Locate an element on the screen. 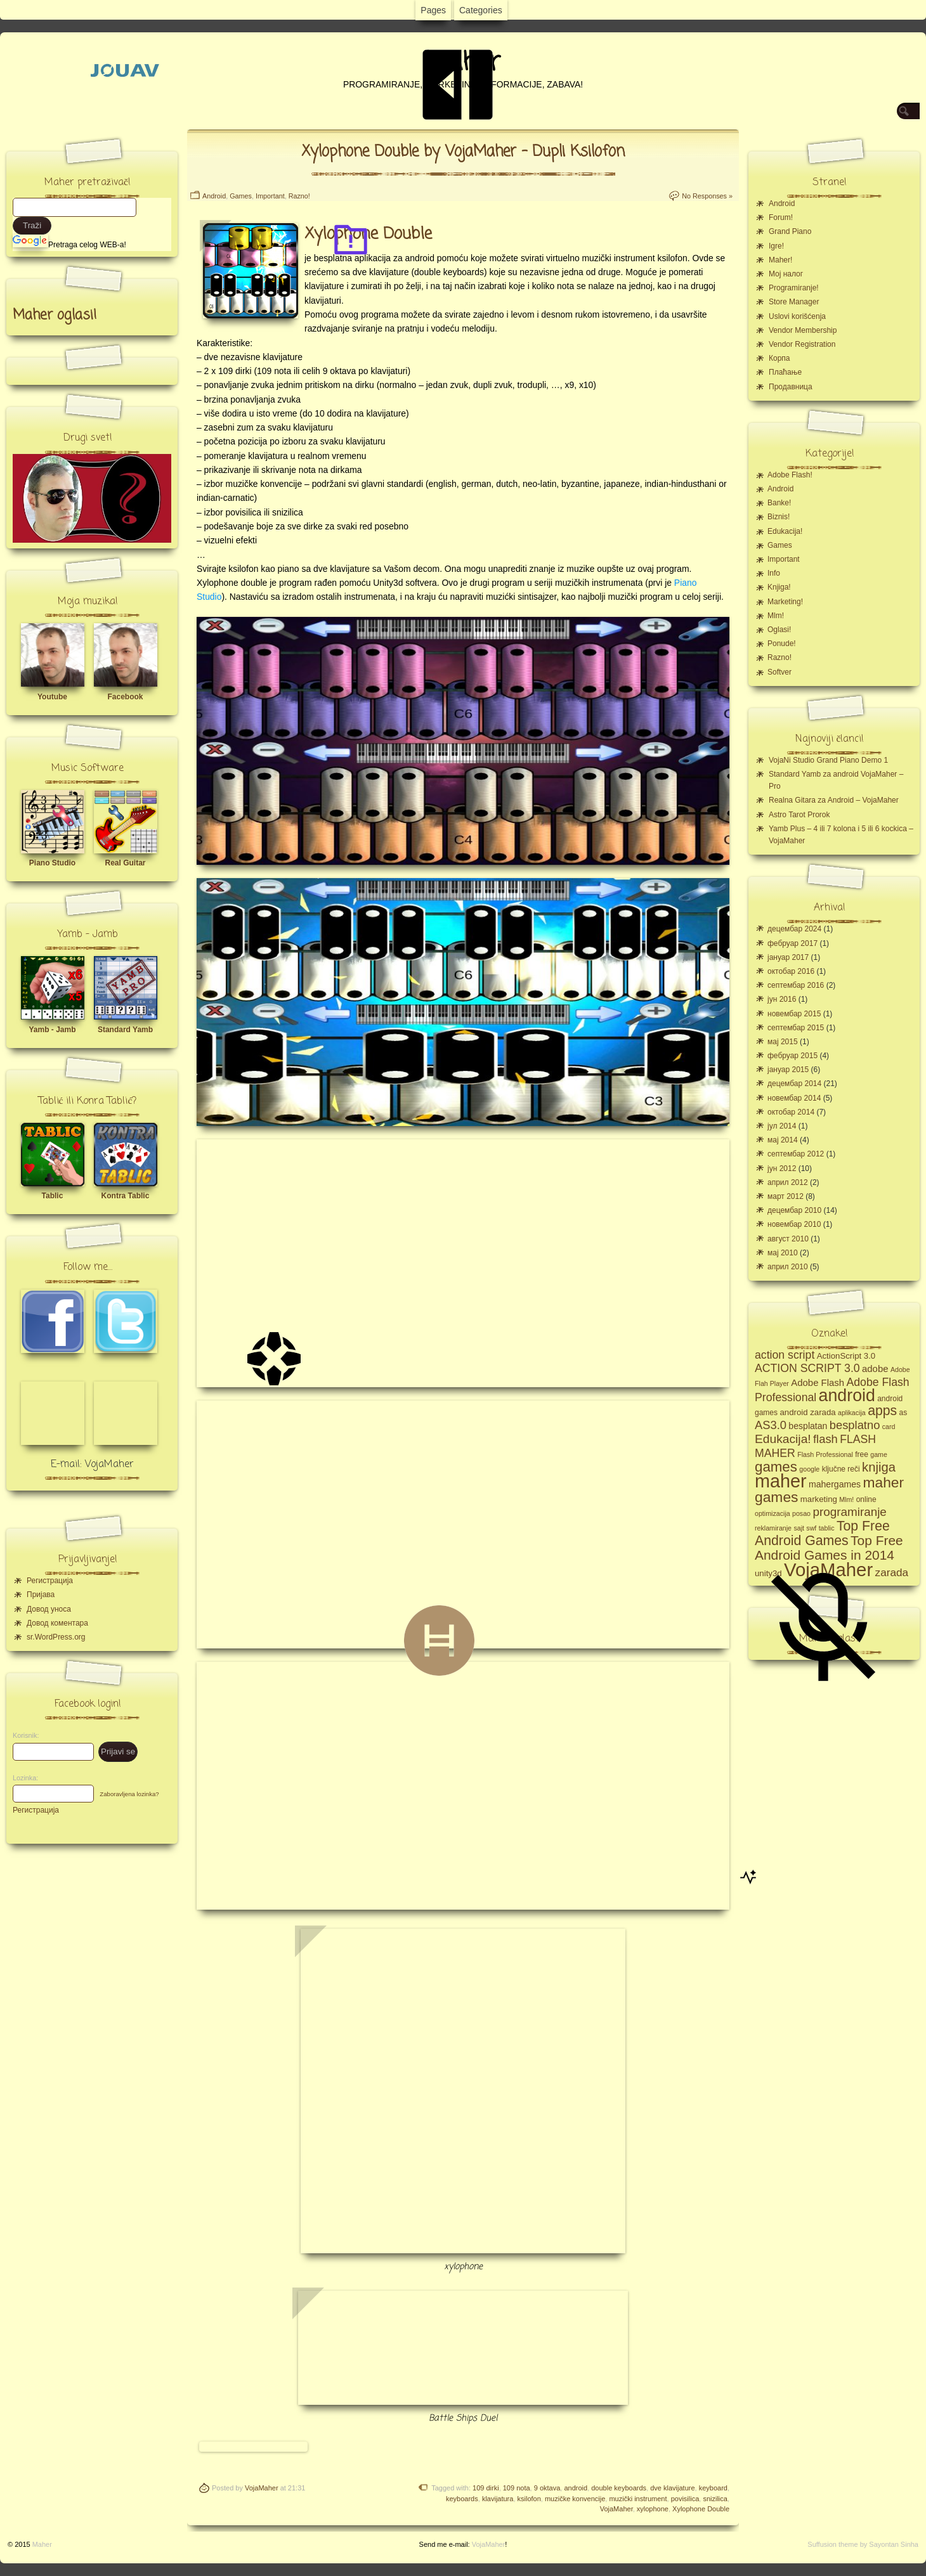  folder contains items that need attention is located at coordinates (351, 240).